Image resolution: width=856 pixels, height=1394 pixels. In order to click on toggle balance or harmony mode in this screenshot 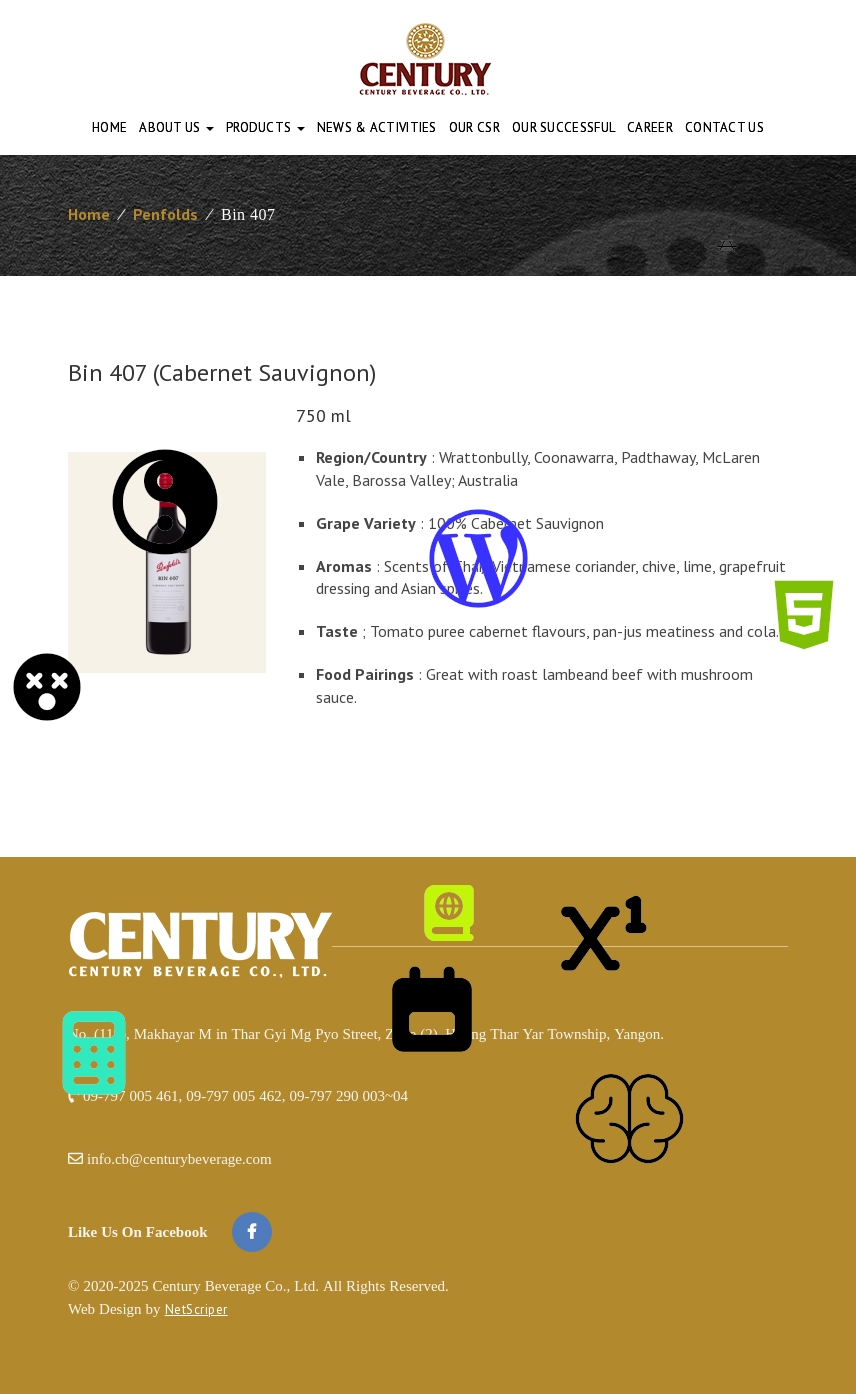, I will do `click(165, 502)`.